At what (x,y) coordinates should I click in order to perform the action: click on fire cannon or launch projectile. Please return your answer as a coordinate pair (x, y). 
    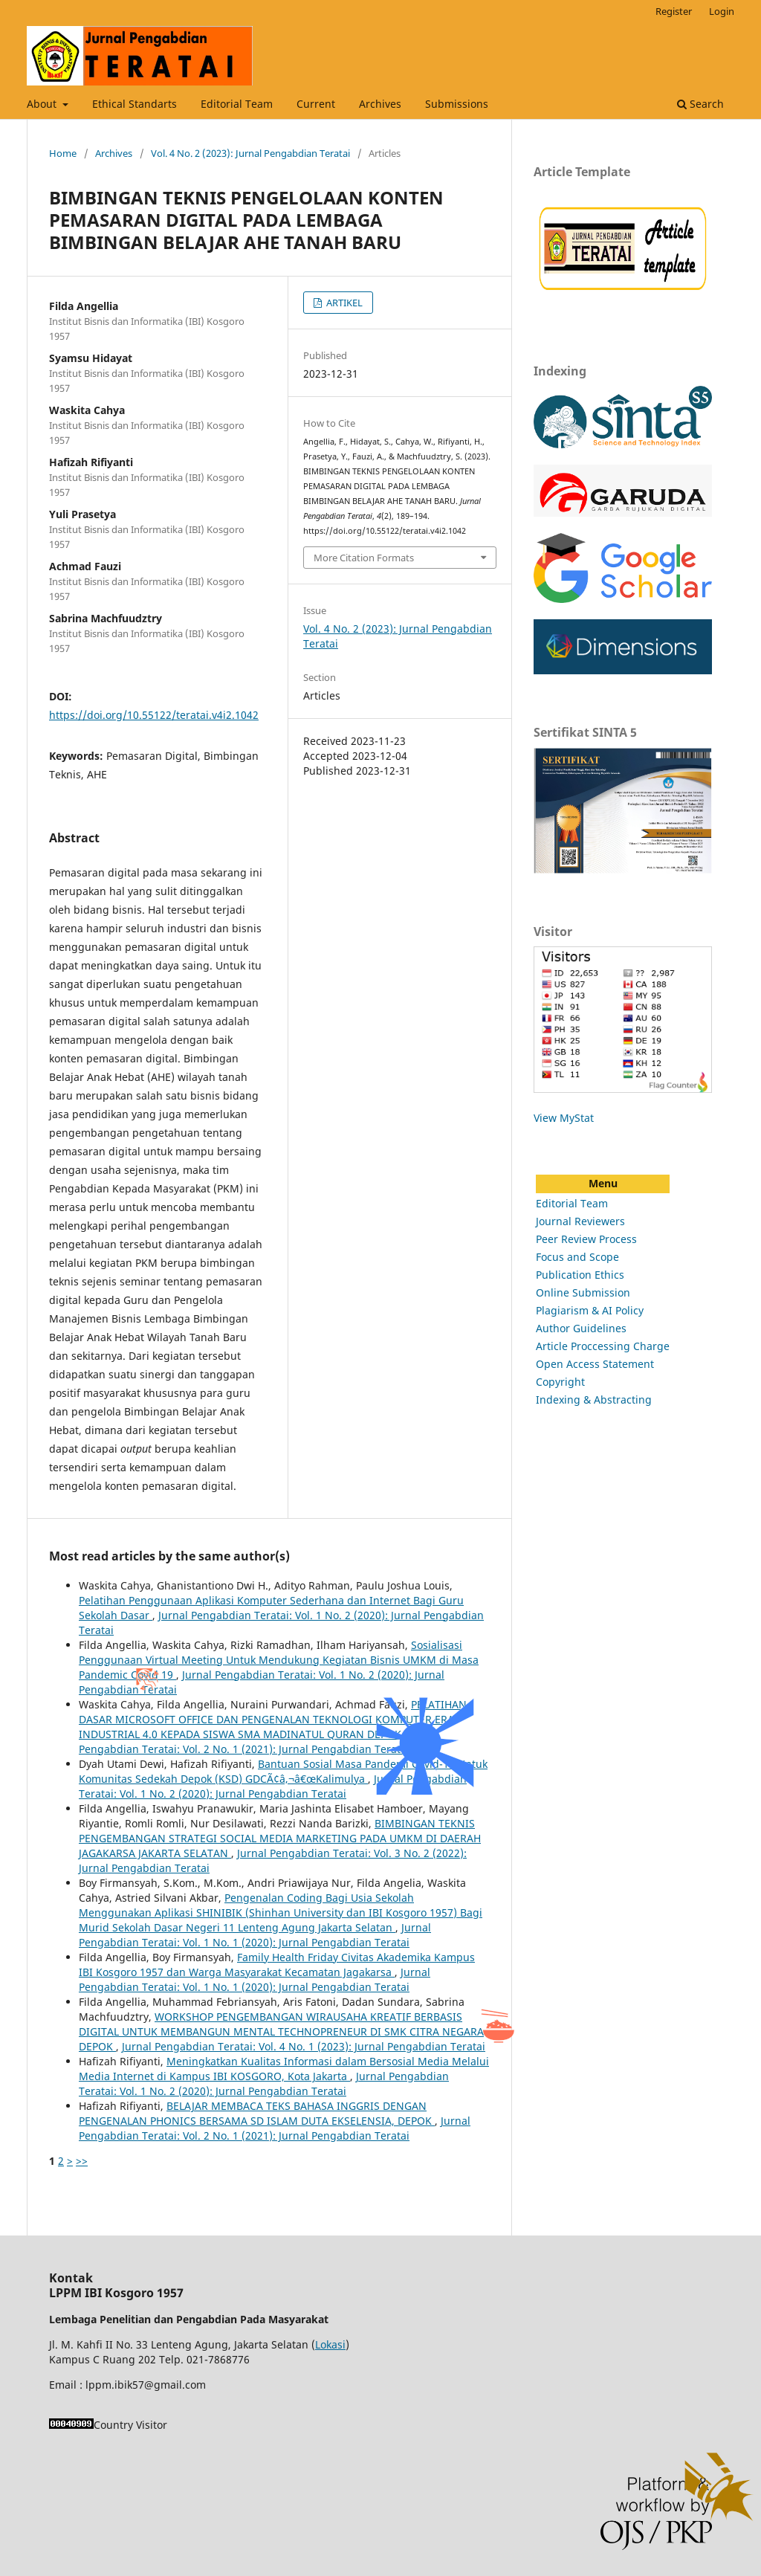
    Looking at the image, I should click on (719, 2488).